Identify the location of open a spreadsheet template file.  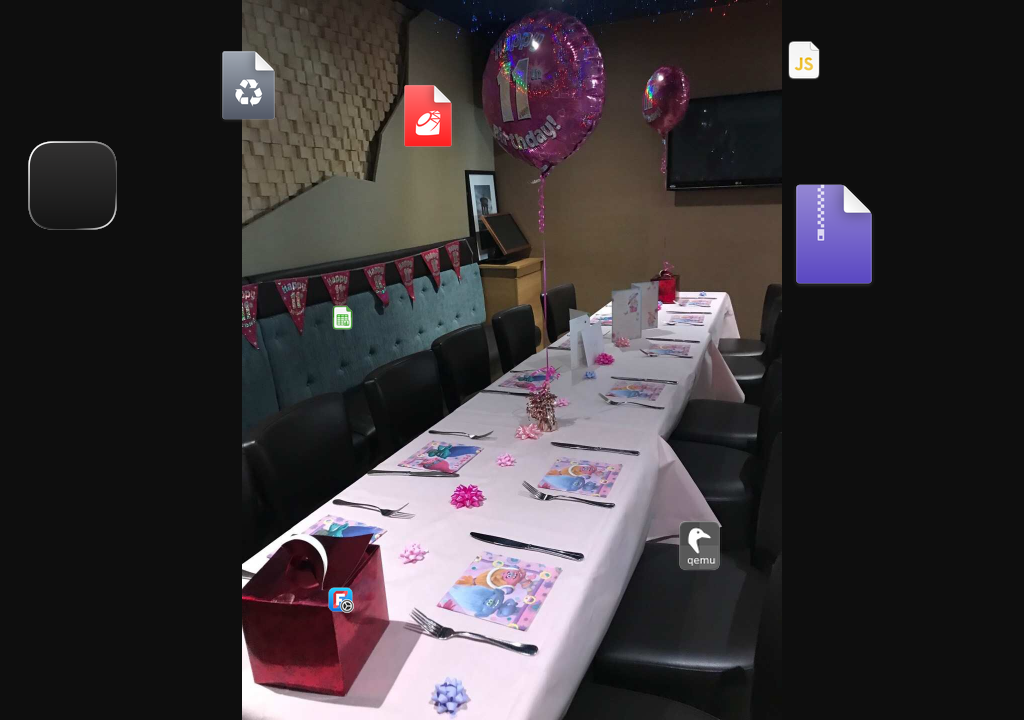
(342, 317).